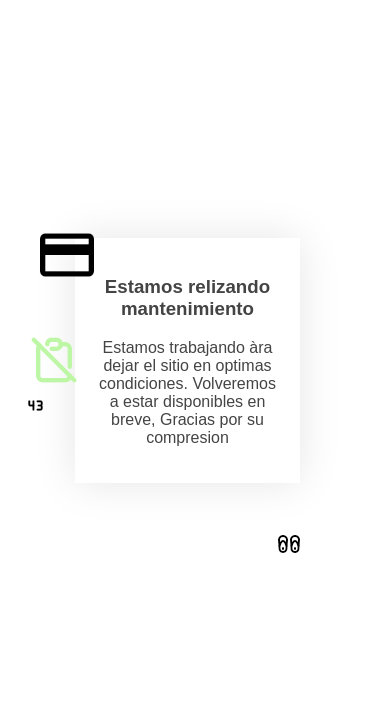 Image resolution: width=375 pixels, height=720 pixels. Describe the element at coordinates (67, 255) in the screenshot. I see `manage payment methods` at that location.